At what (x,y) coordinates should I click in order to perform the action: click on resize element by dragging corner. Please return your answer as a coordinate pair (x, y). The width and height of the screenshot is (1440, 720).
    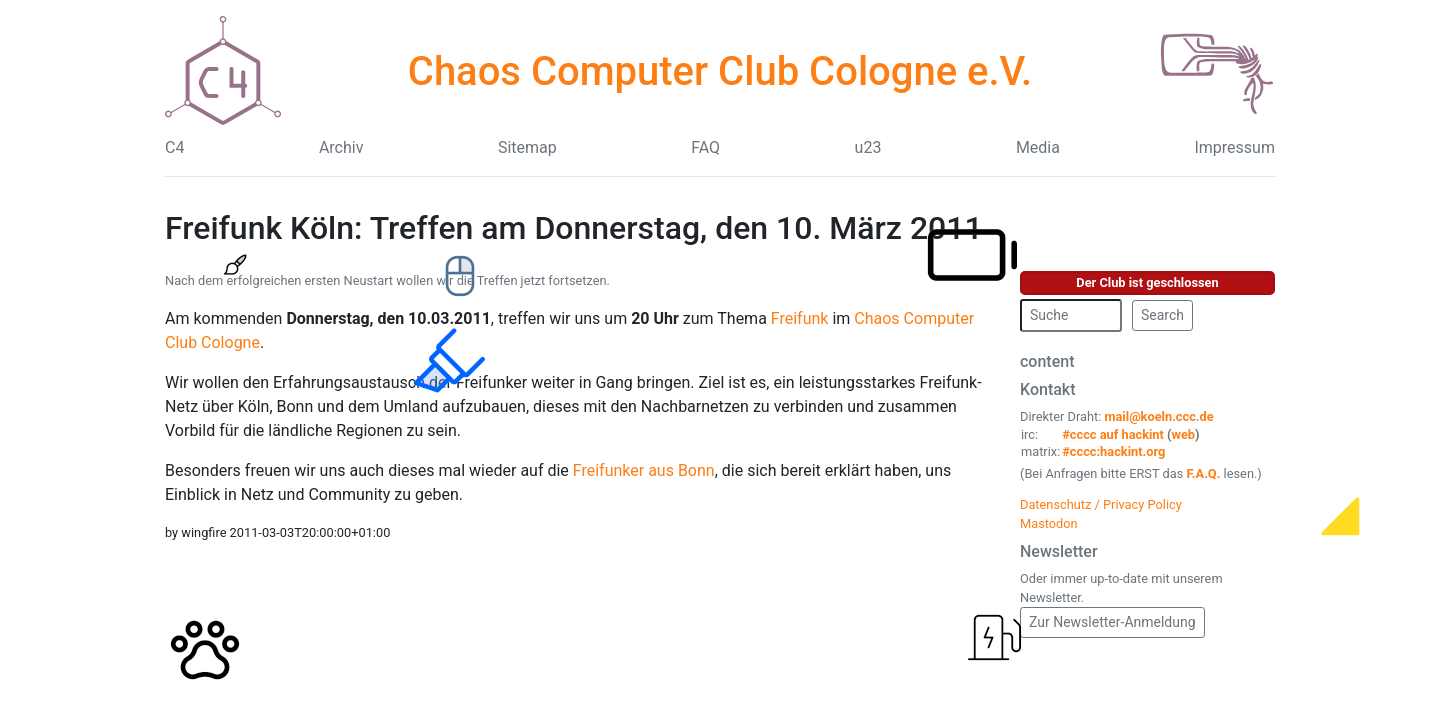
    Looking at the image, I should click on (1343, 519).